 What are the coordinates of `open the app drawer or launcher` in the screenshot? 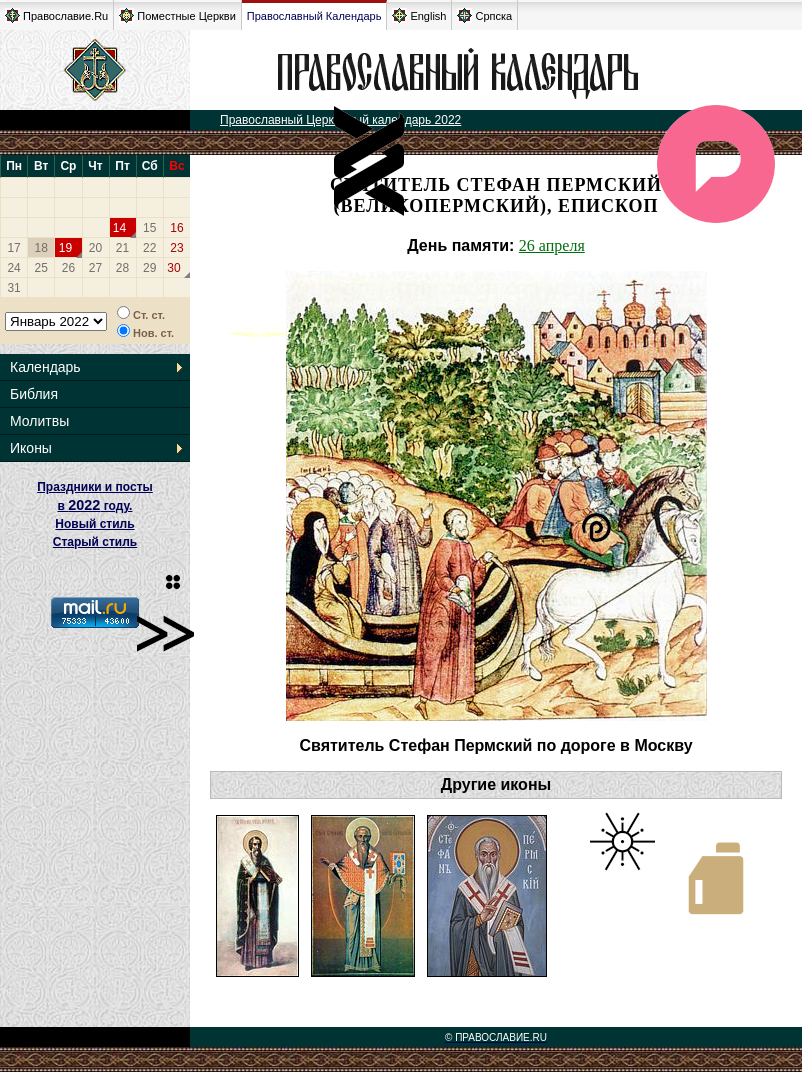 It's located at (173, 582).